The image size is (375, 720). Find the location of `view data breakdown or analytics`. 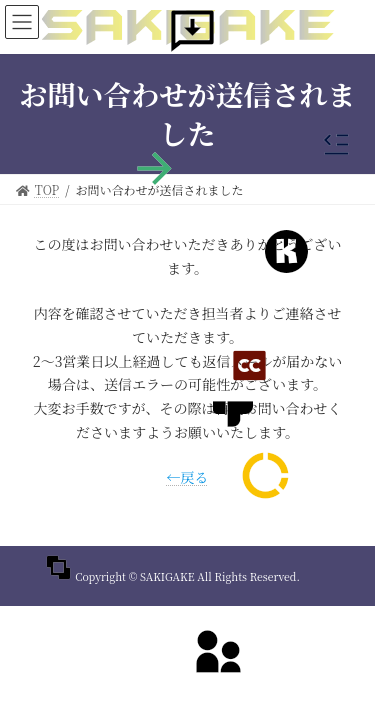

view data breakdown or analytics is located at coordinates (265, 475).